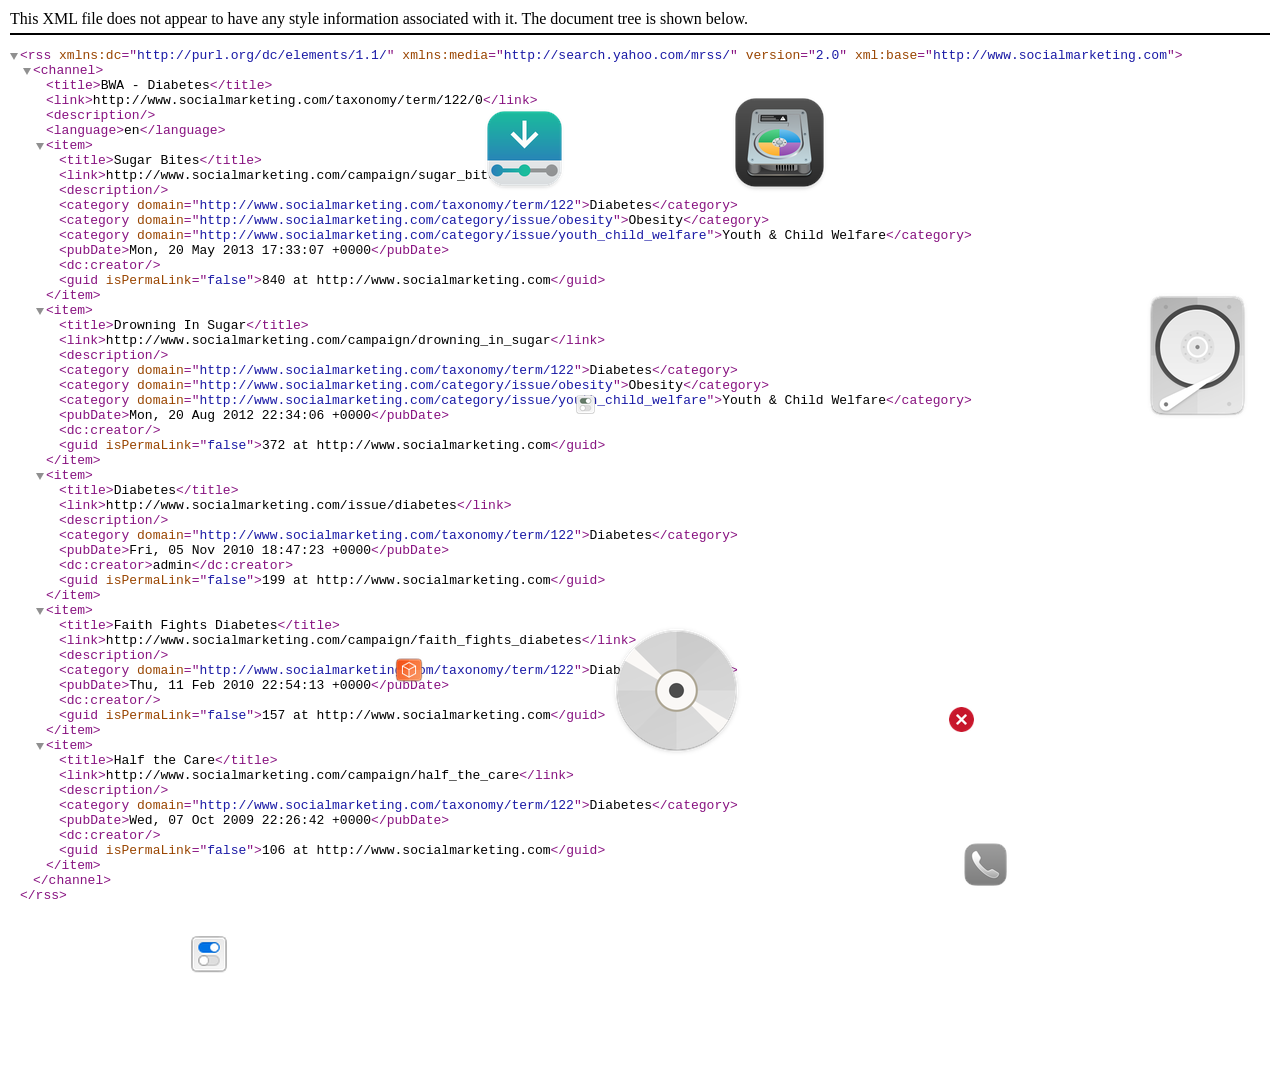 This screenshot has height=1074, width=1280. I want to click on access CD/DVD drive or optical media, so click(676, 690).